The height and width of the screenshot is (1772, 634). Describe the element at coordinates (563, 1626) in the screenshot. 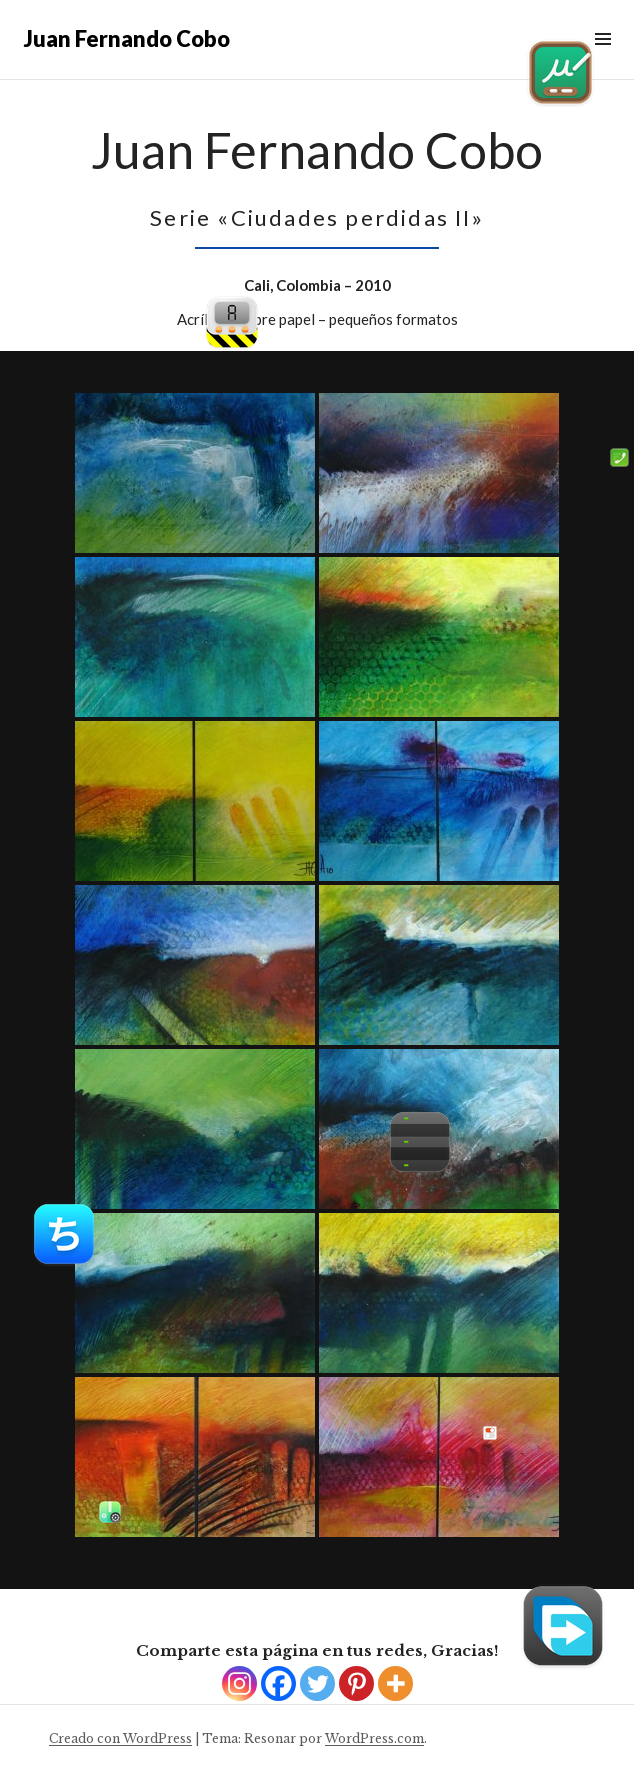

I see `open free download manager app` at that location.